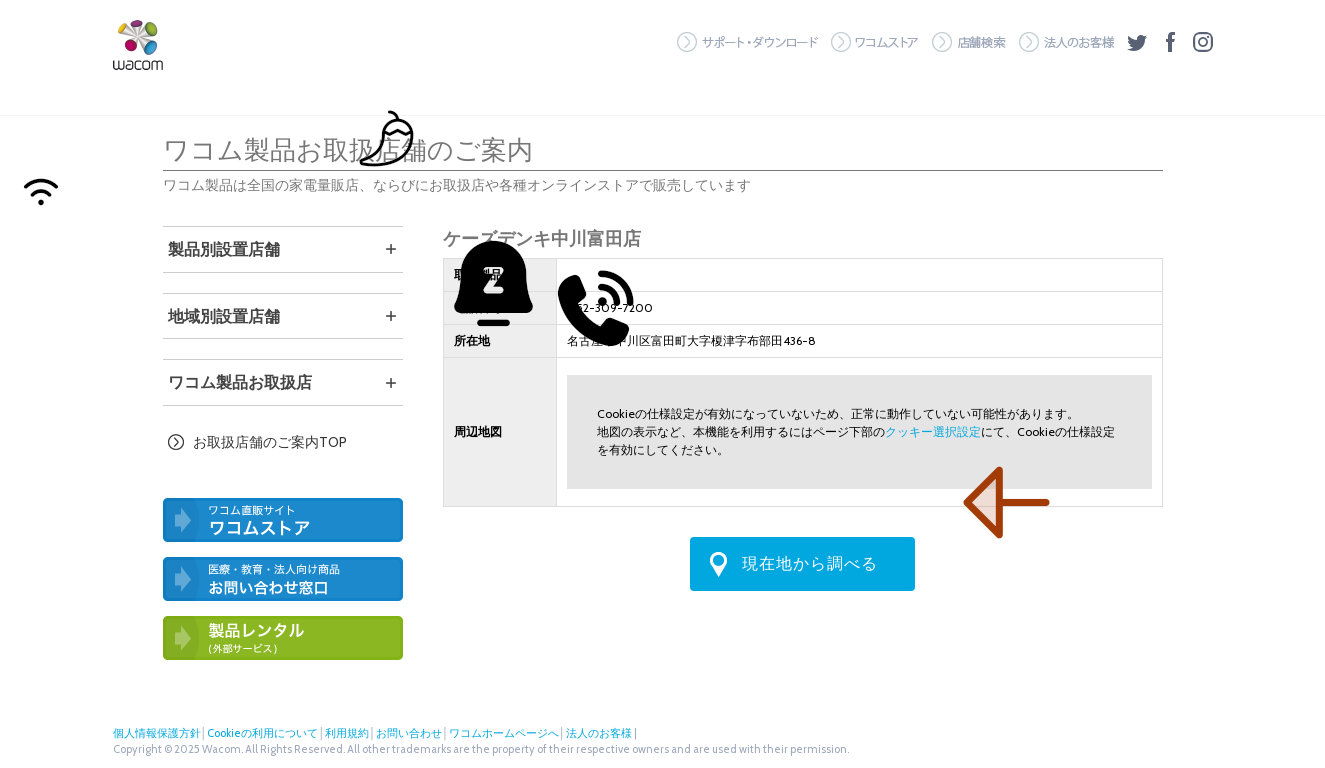  What do you see at coordinates (493, 283) in the screenshot?
I see `mute notifications or enable do not disturb mode` at bounding box center [493, 283].